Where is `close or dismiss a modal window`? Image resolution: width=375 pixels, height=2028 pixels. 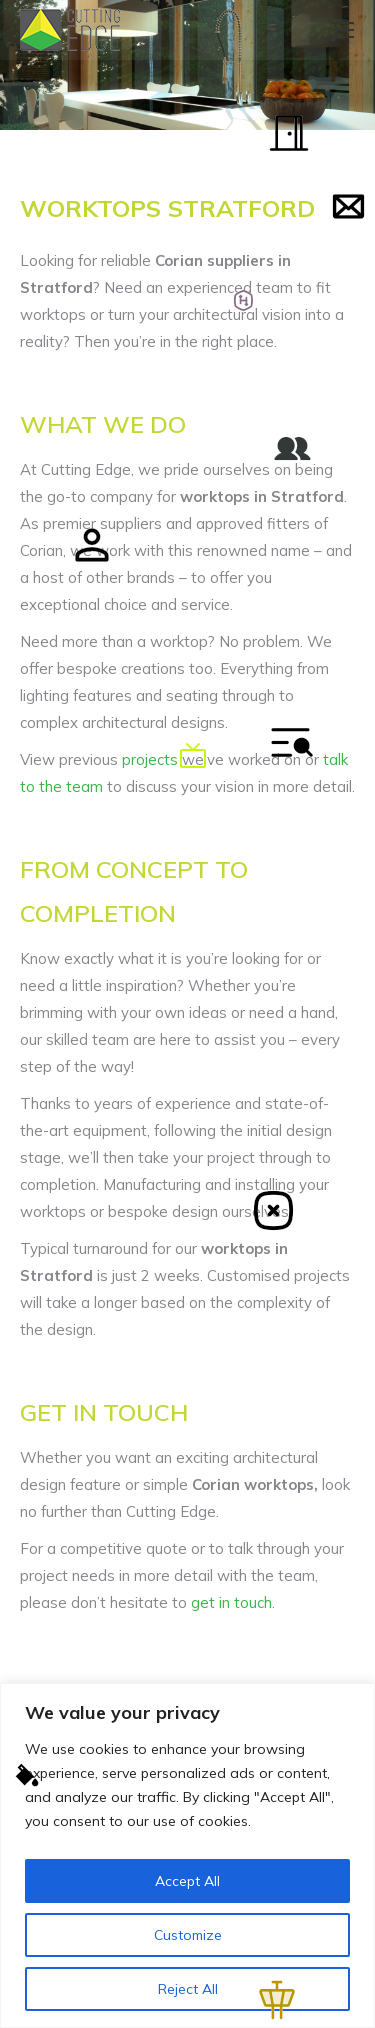
close or dismiss a modal window is located at coordinates (273, 1210).